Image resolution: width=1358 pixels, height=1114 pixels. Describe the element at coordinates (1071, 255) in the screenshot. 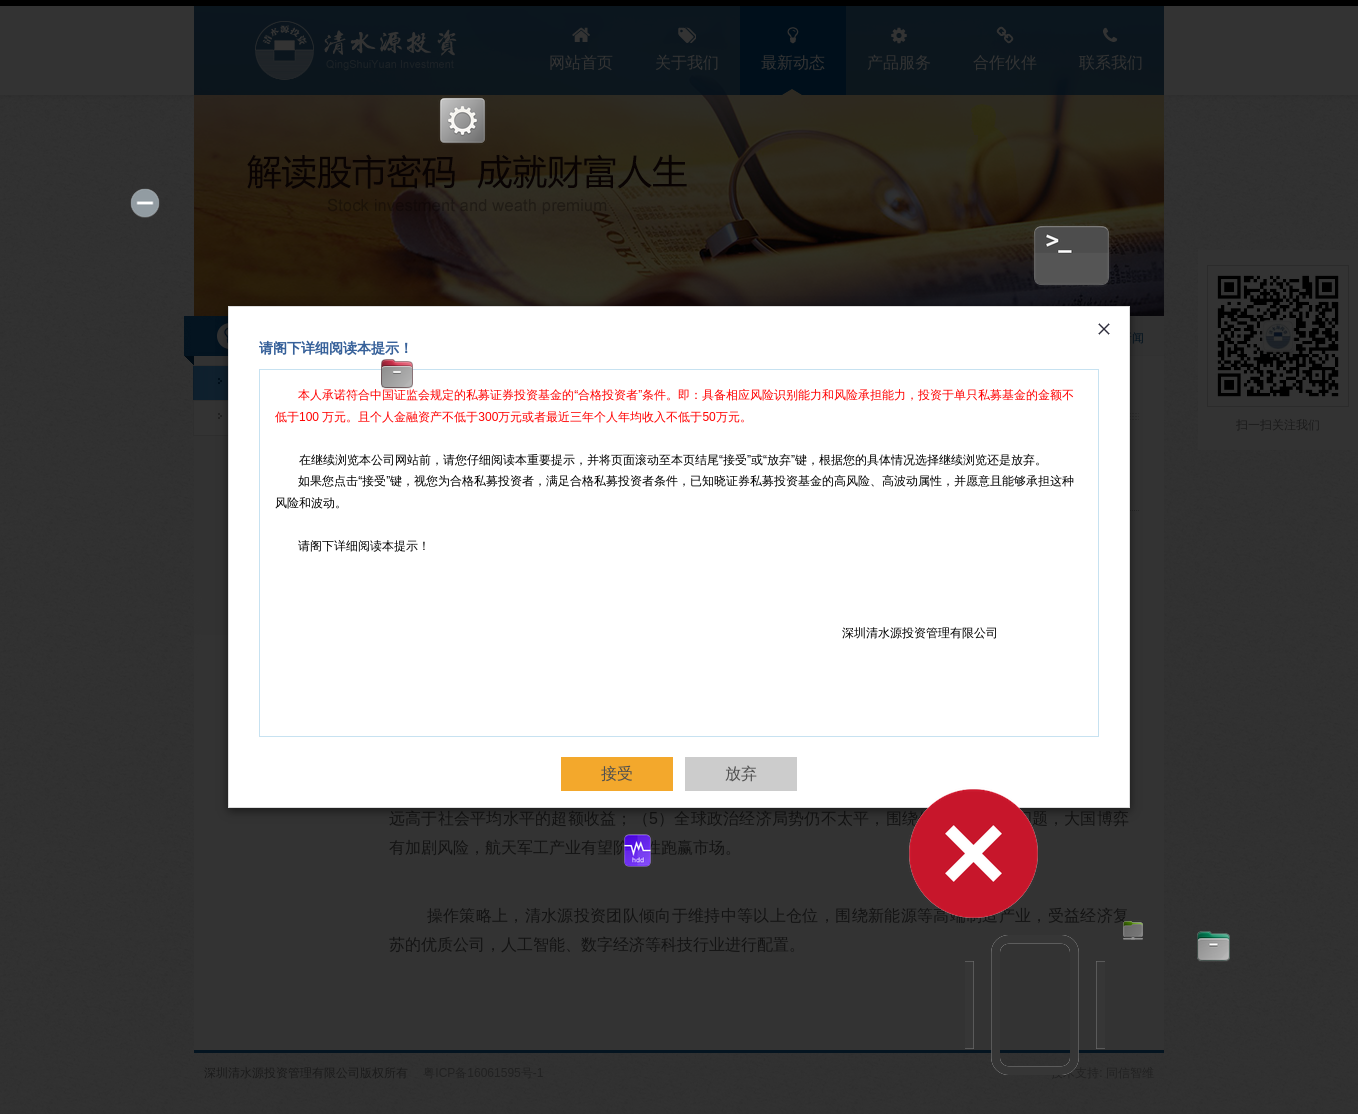

I see `open the terminal application` at that location.